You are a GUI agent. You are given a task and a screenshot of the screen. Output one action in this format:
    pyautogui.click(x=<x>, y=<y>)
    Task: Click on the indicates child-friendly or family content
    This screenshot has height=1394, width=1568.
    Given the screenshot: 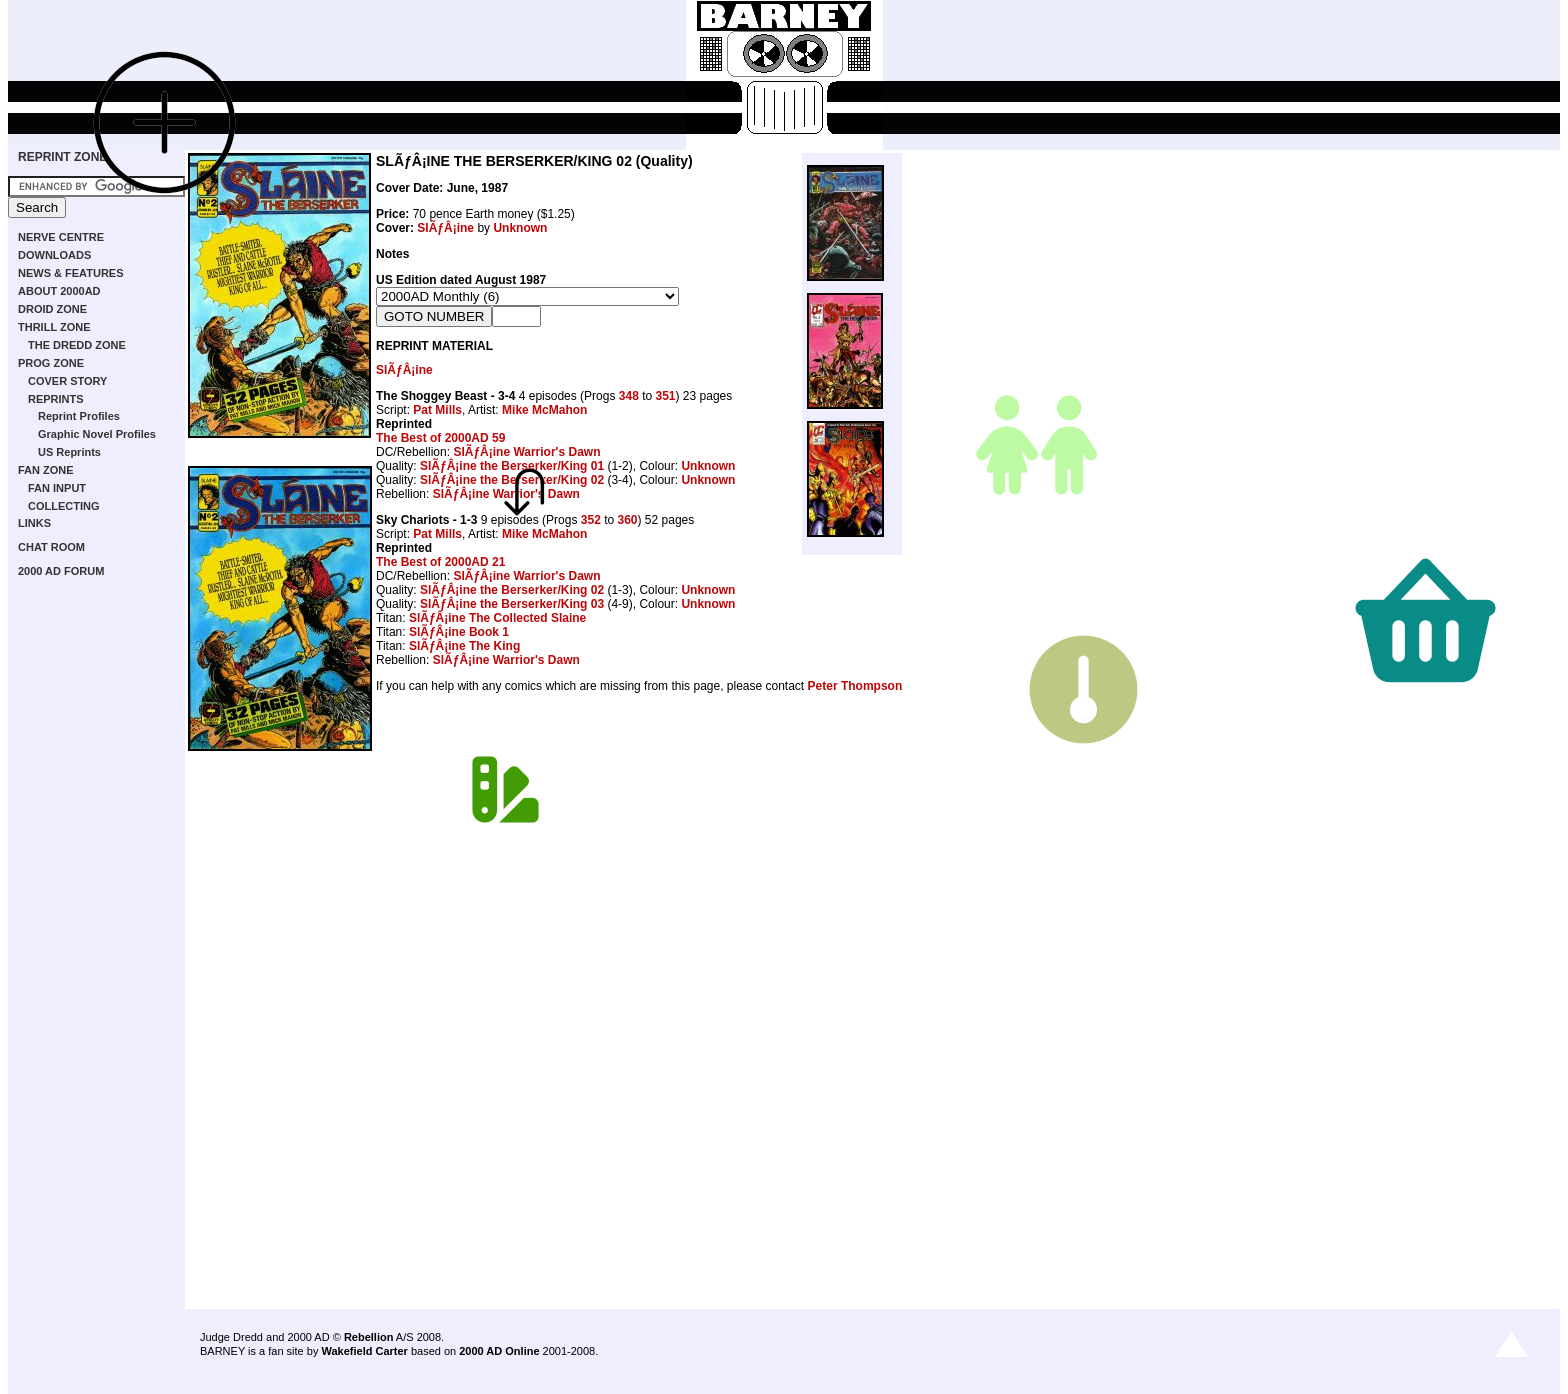 What is the action you would take?
    pyautogui.click(x=1038, y=445)
    